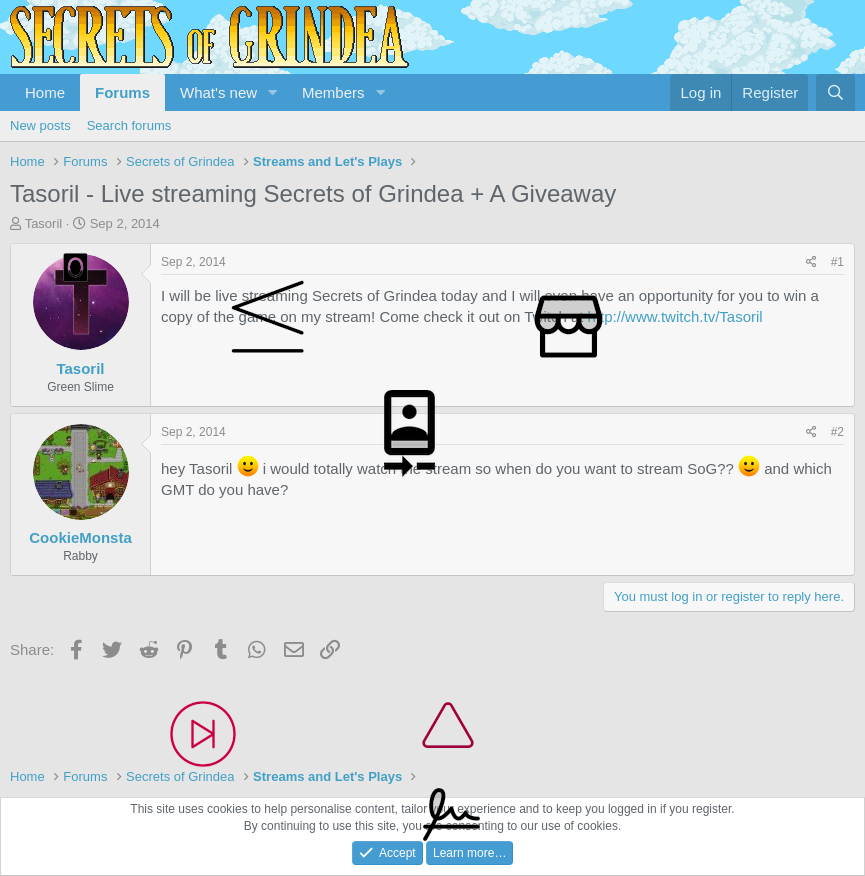  What do you see at coordinates (75, 267) in the screenshot?
I see `indicates zero or no items` at bounding box center [75, 267].